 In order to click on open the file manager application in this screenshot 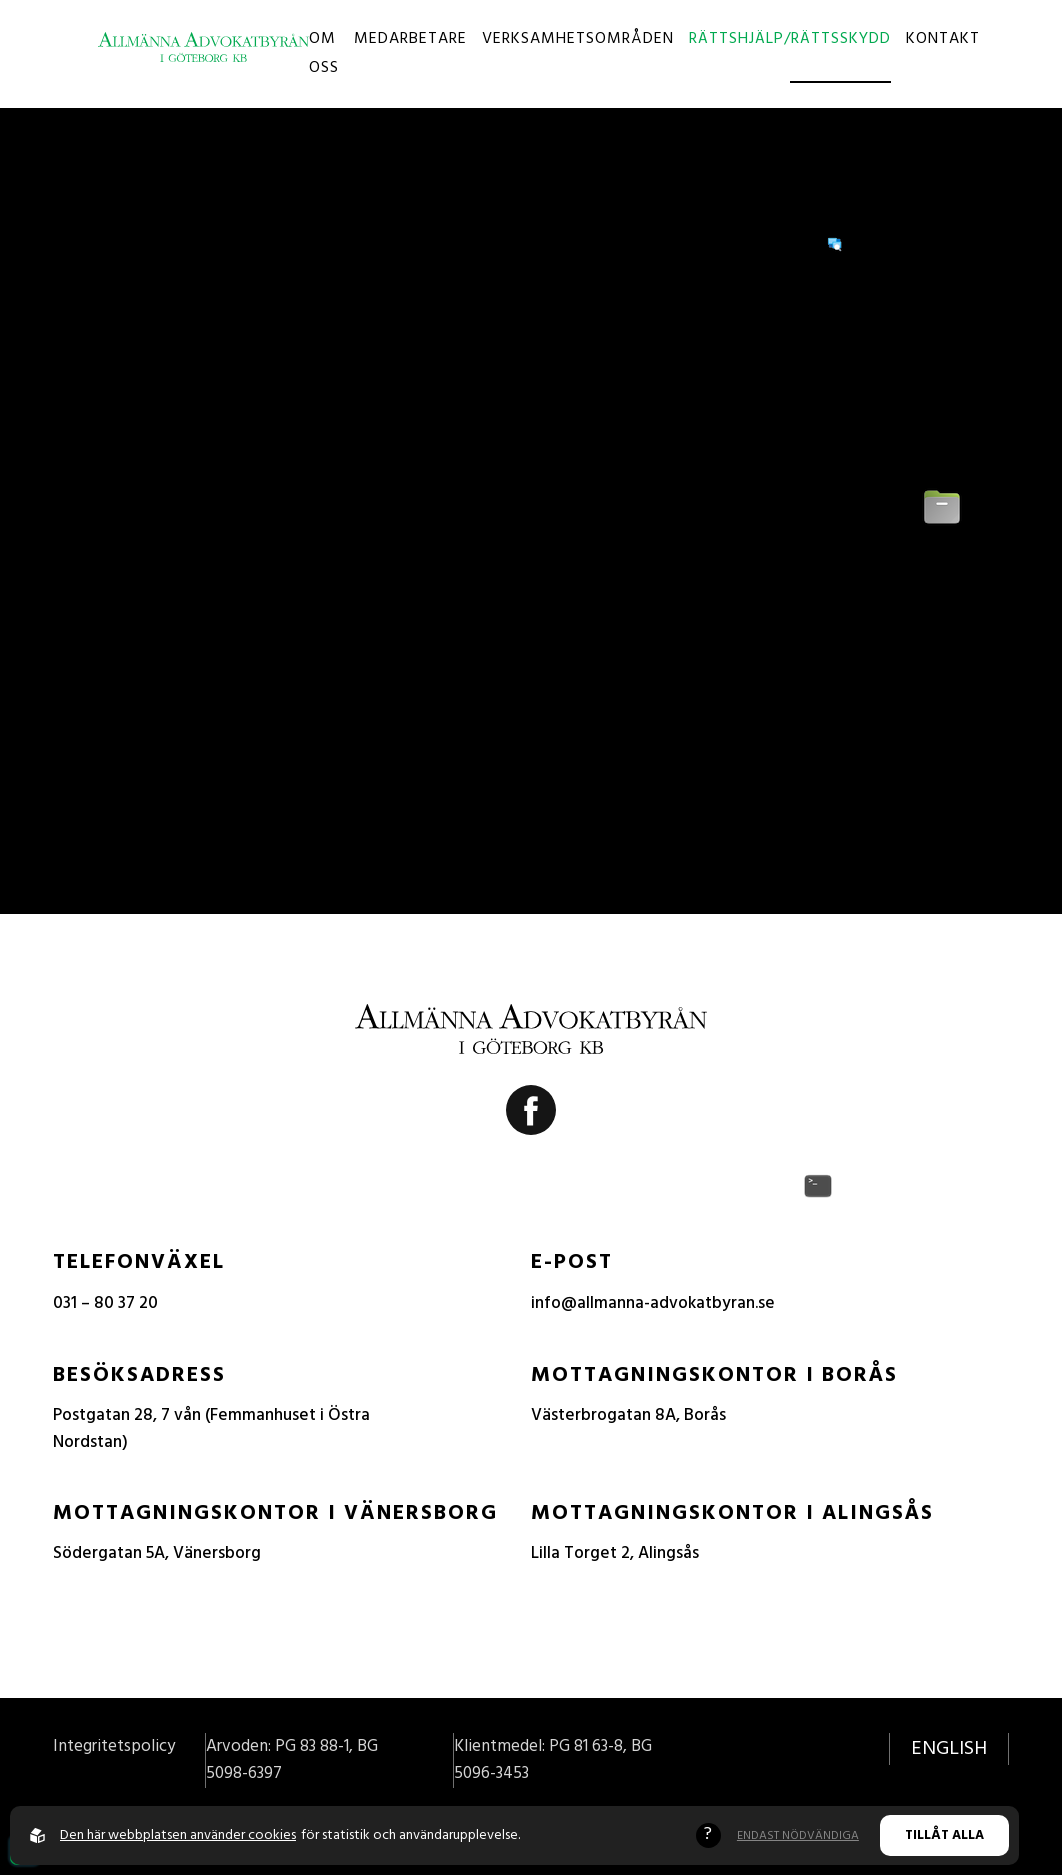, I will do `click(942, 507)`.